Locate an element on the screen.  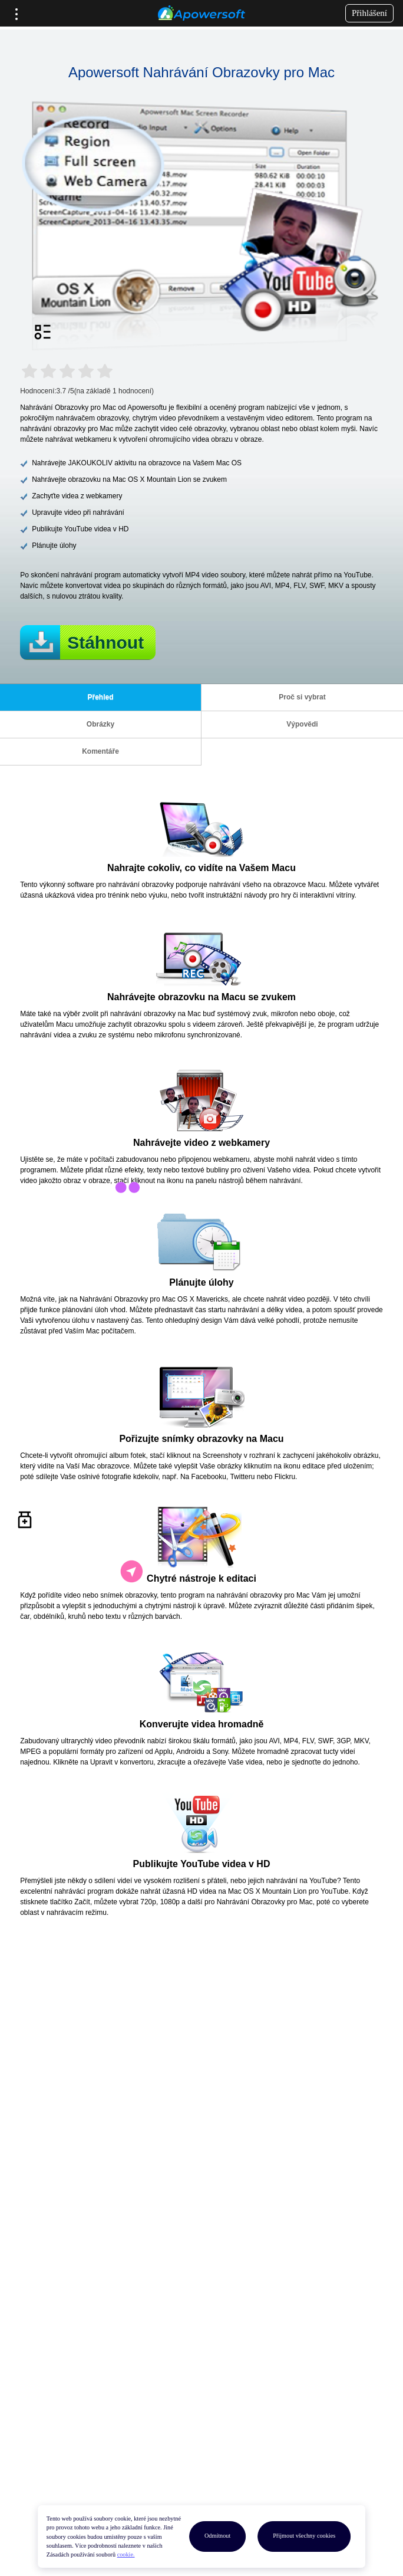
view medication information is located at coordinates (25, 1520).